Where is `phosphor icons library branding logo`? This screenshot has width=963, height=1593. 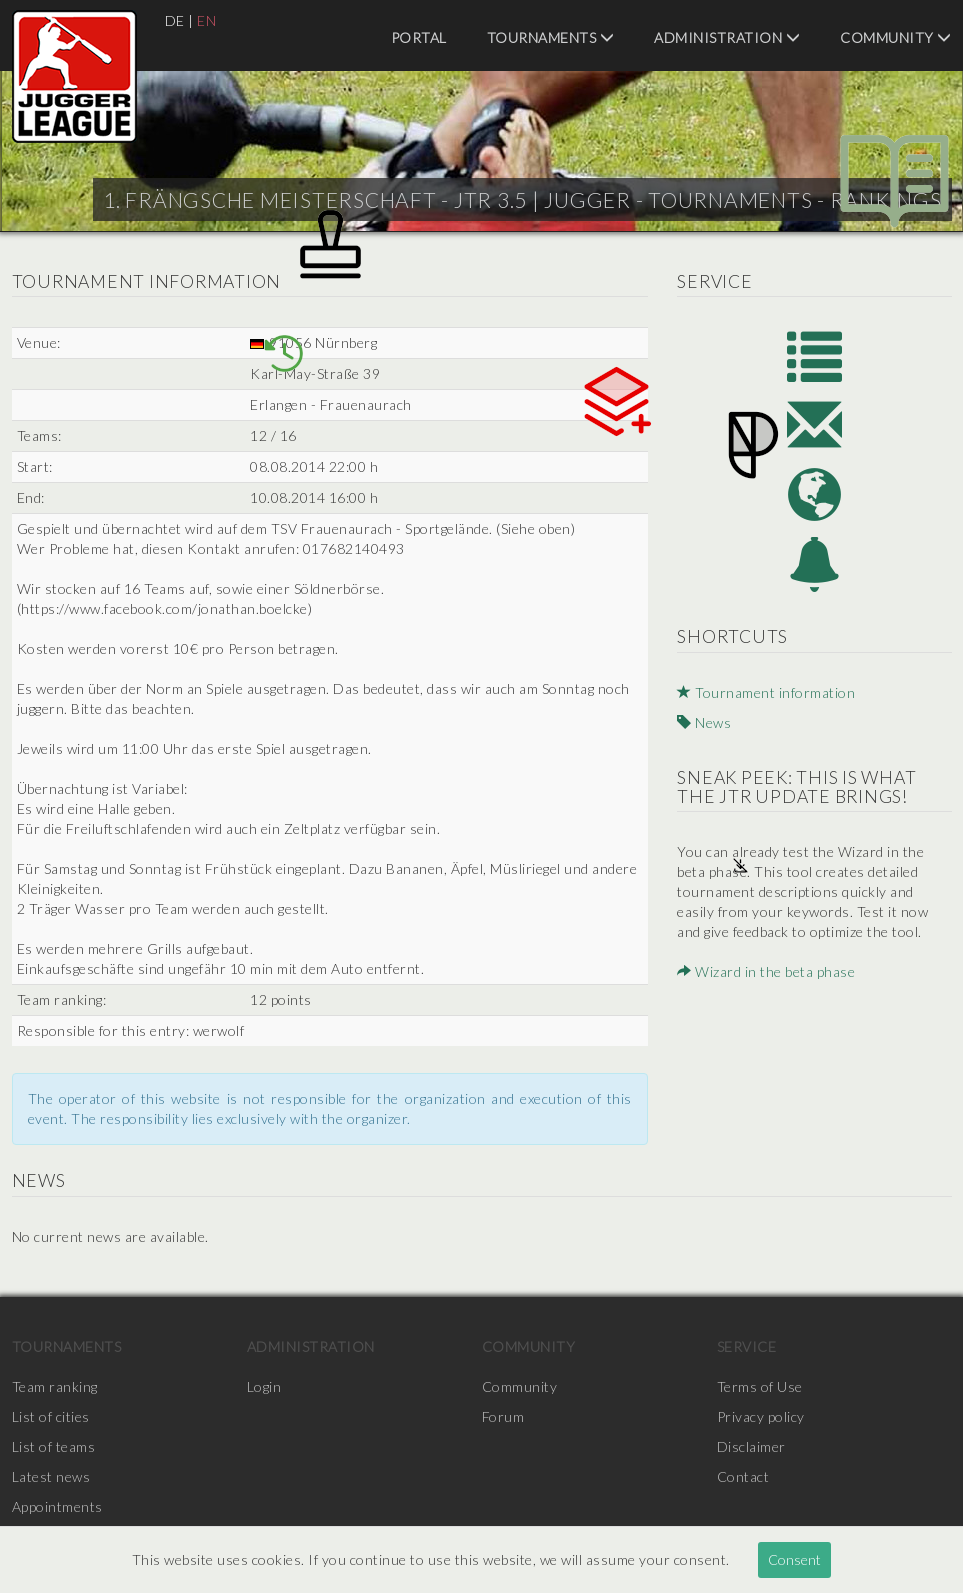
phosphor icons library branding logo is located at coordinates (748, 441).